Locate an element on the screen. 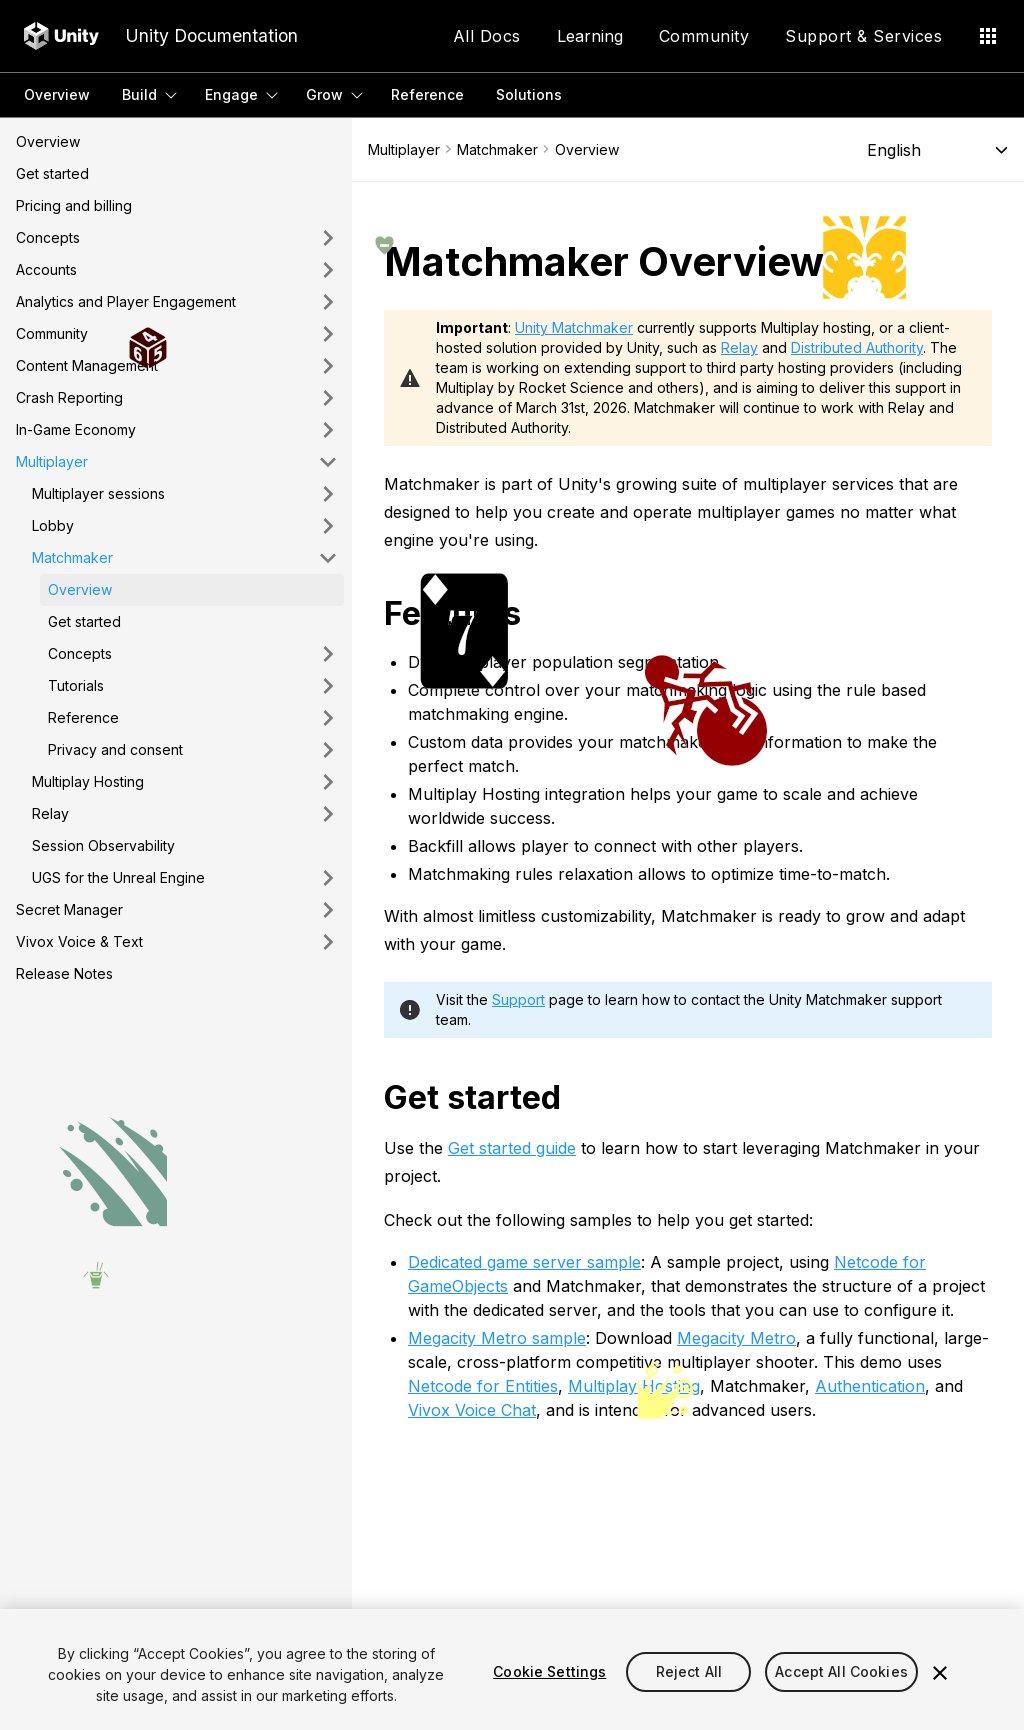 This screenshot has width=1024, height=1730. roll dice or randomize selection is located at coordinates (148, 348).